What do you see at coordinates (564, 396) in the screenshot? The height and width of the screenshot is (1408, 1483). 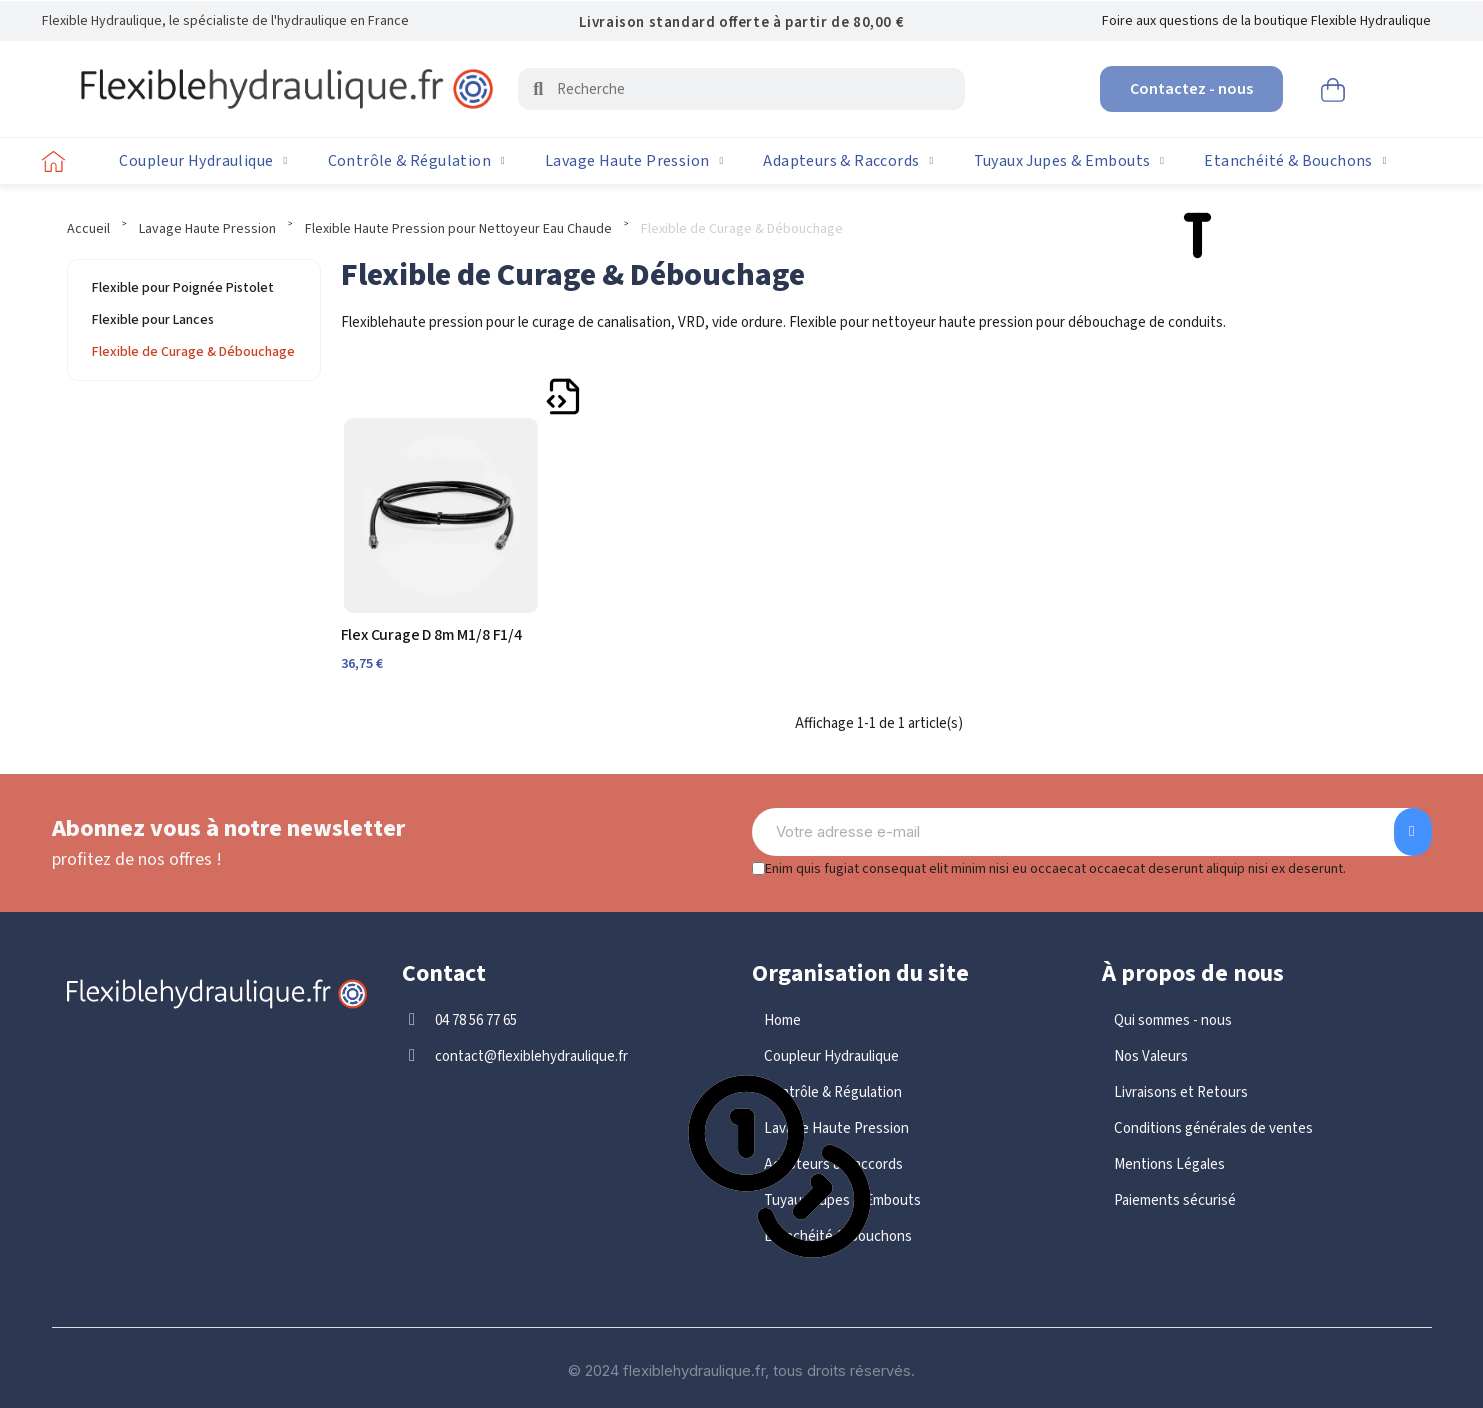 I see `view source code file` at bounding box center [564, 396].